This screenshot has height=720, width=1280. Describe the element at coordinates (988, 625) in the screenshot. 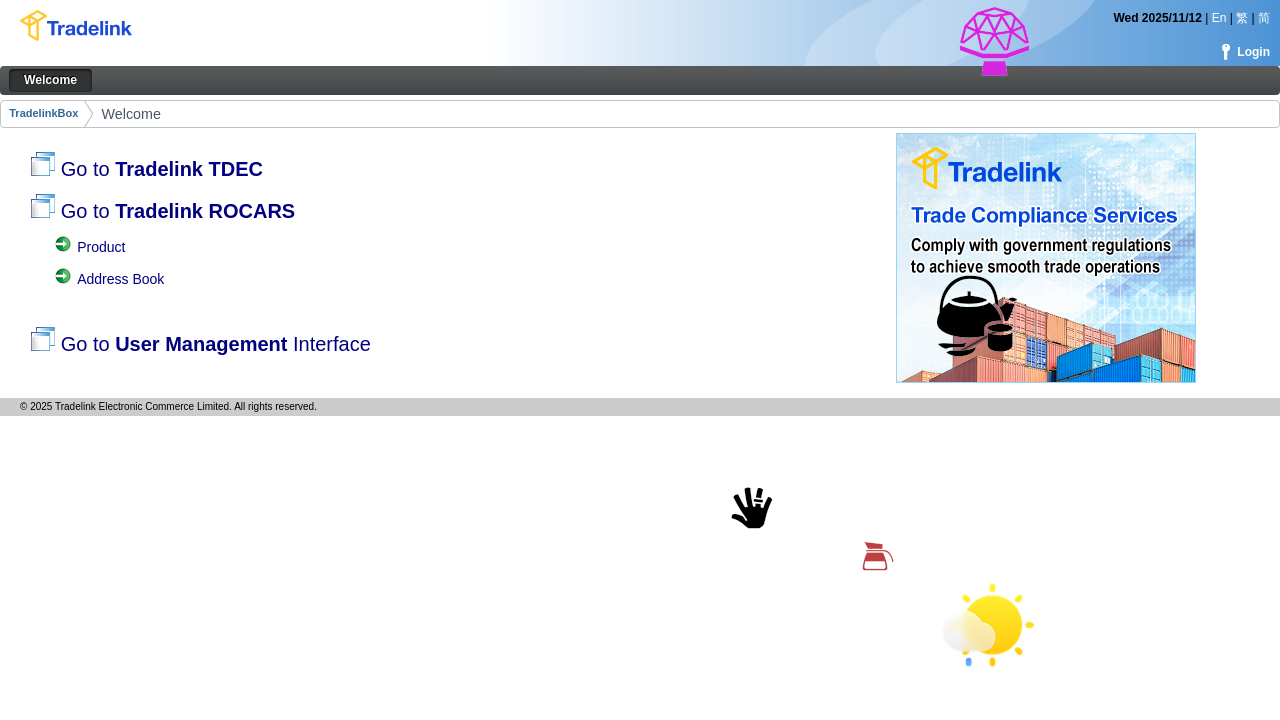

I see `indicates scattered showers with partial sun` at that location.